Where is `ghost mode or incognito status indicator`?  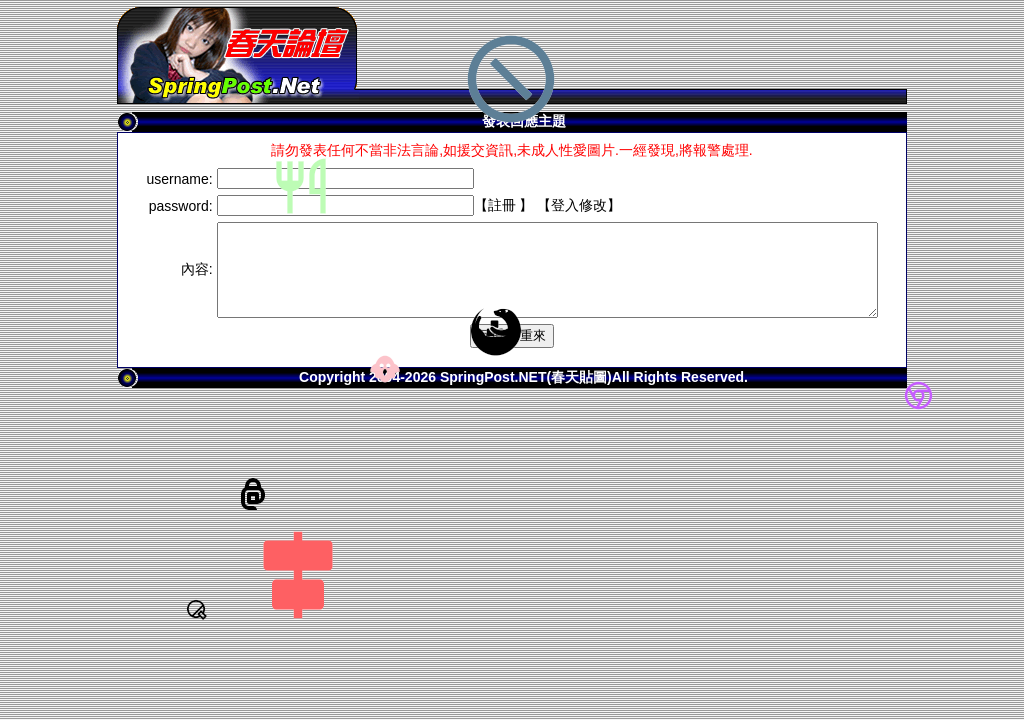
ghost mode or incognito status indicator is located at coordinates (385, 369).